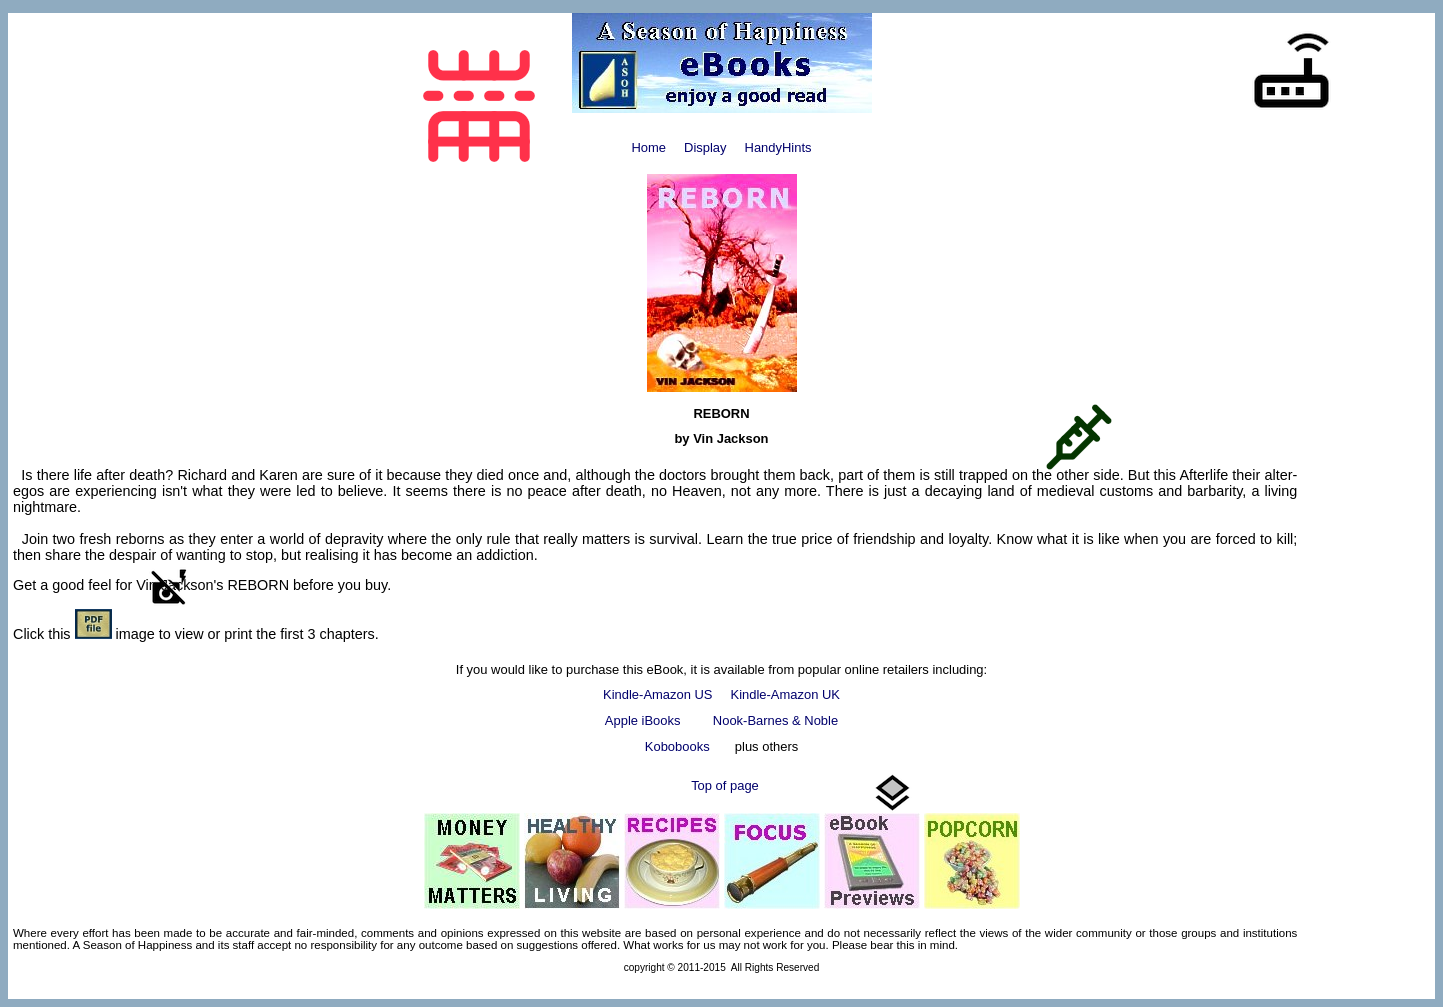 Image resolution: width=1443 pixels, height=1007 pixels. I want to click on camera flash is disabled, so click(169, 586).